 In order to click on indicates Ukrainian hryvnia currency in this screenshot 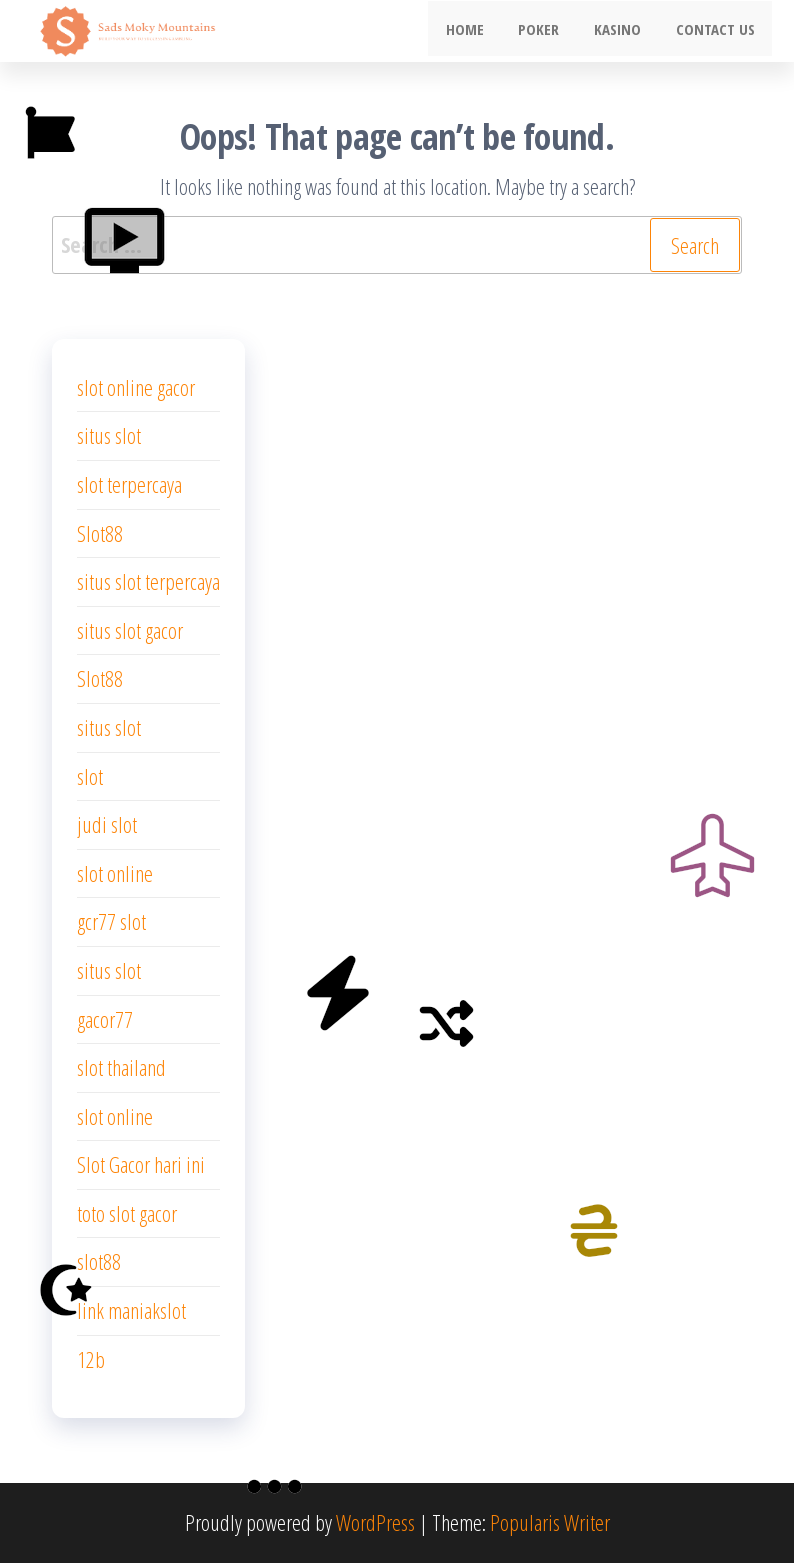, I will do `click(594, 1231)`.